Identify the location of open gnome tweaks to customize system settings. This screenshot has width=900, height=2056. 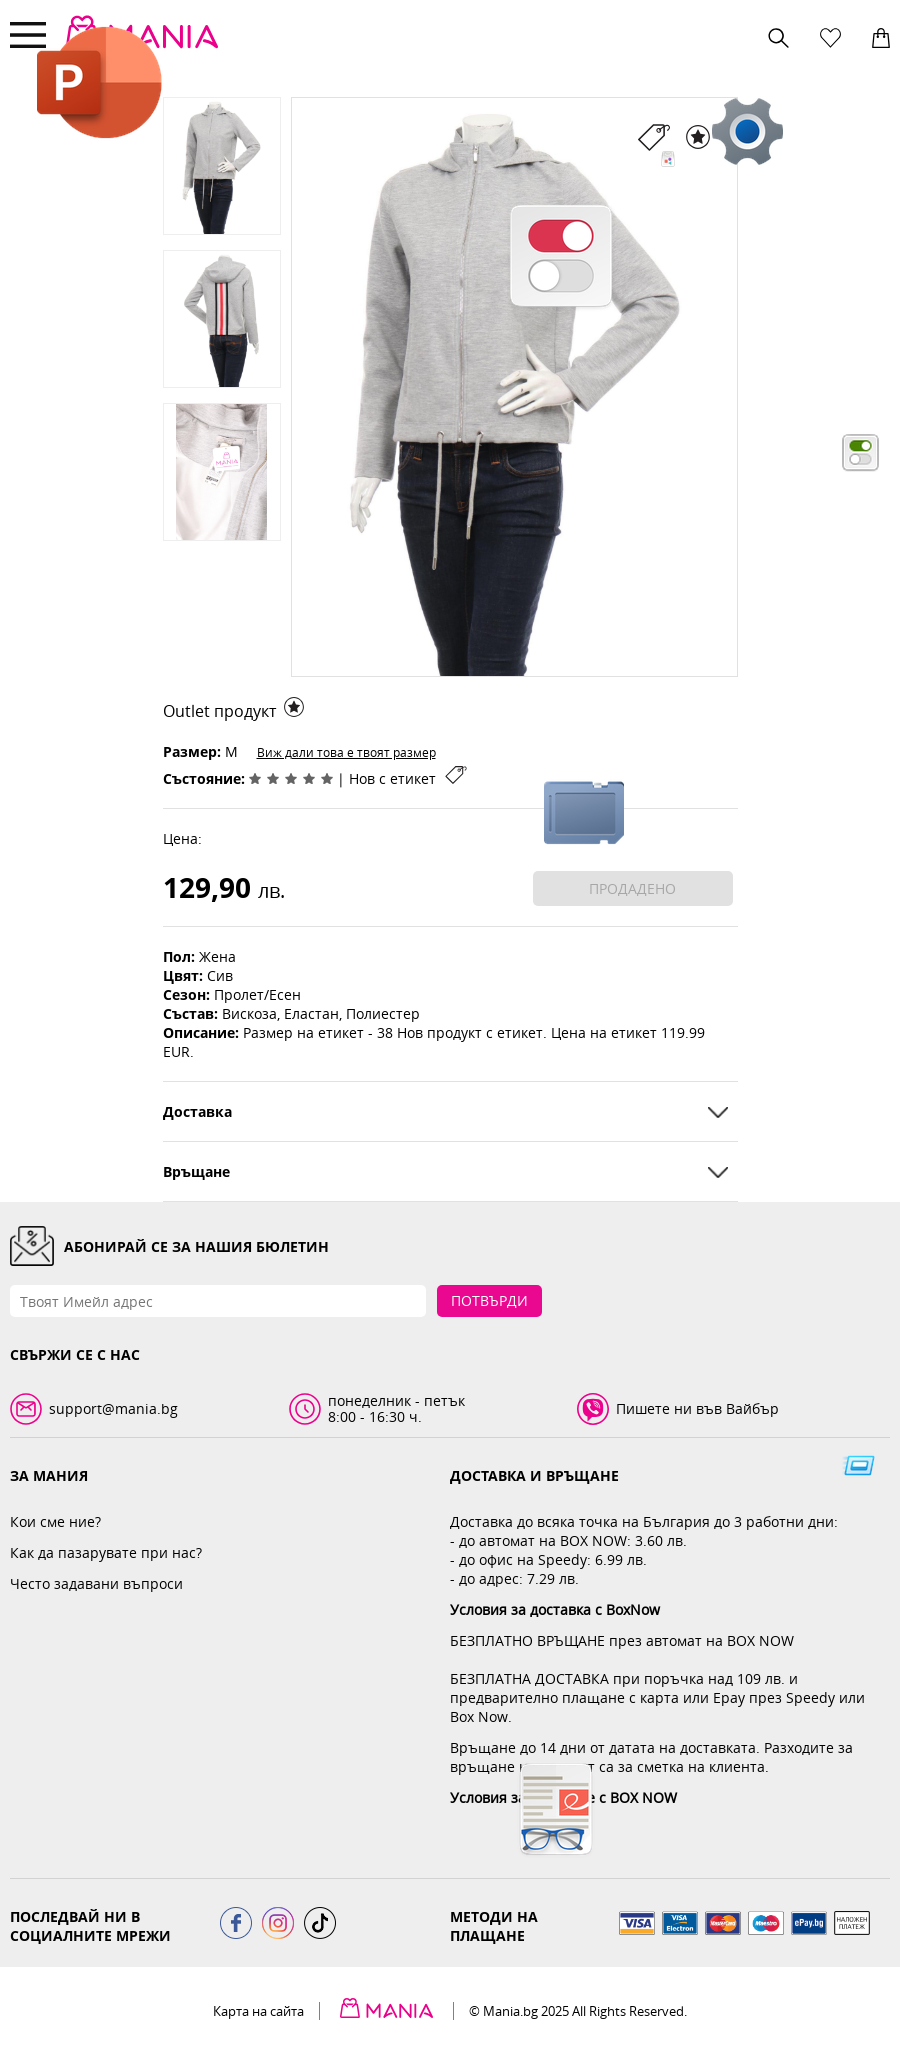
(860, 452).